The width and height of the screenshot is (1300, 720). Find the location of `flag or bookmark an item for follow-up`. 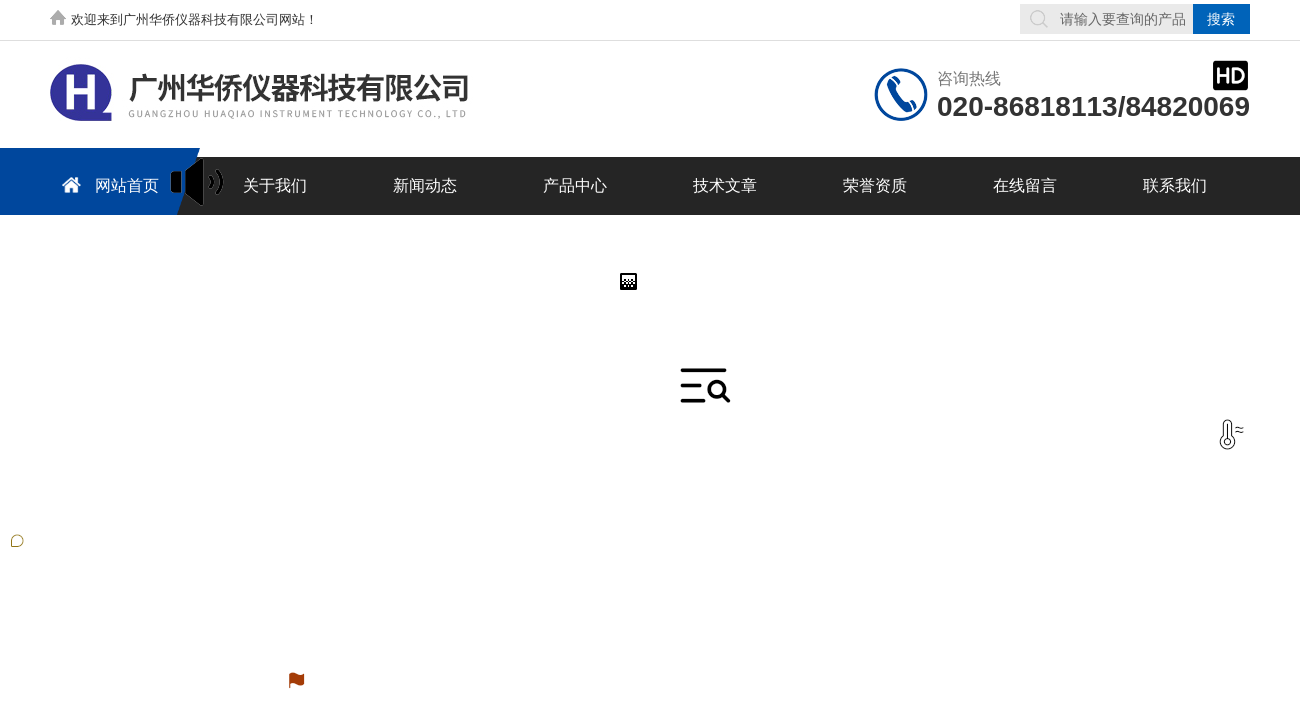

flag or bookmark an item for follow-up is located at coordinates (296, 680).